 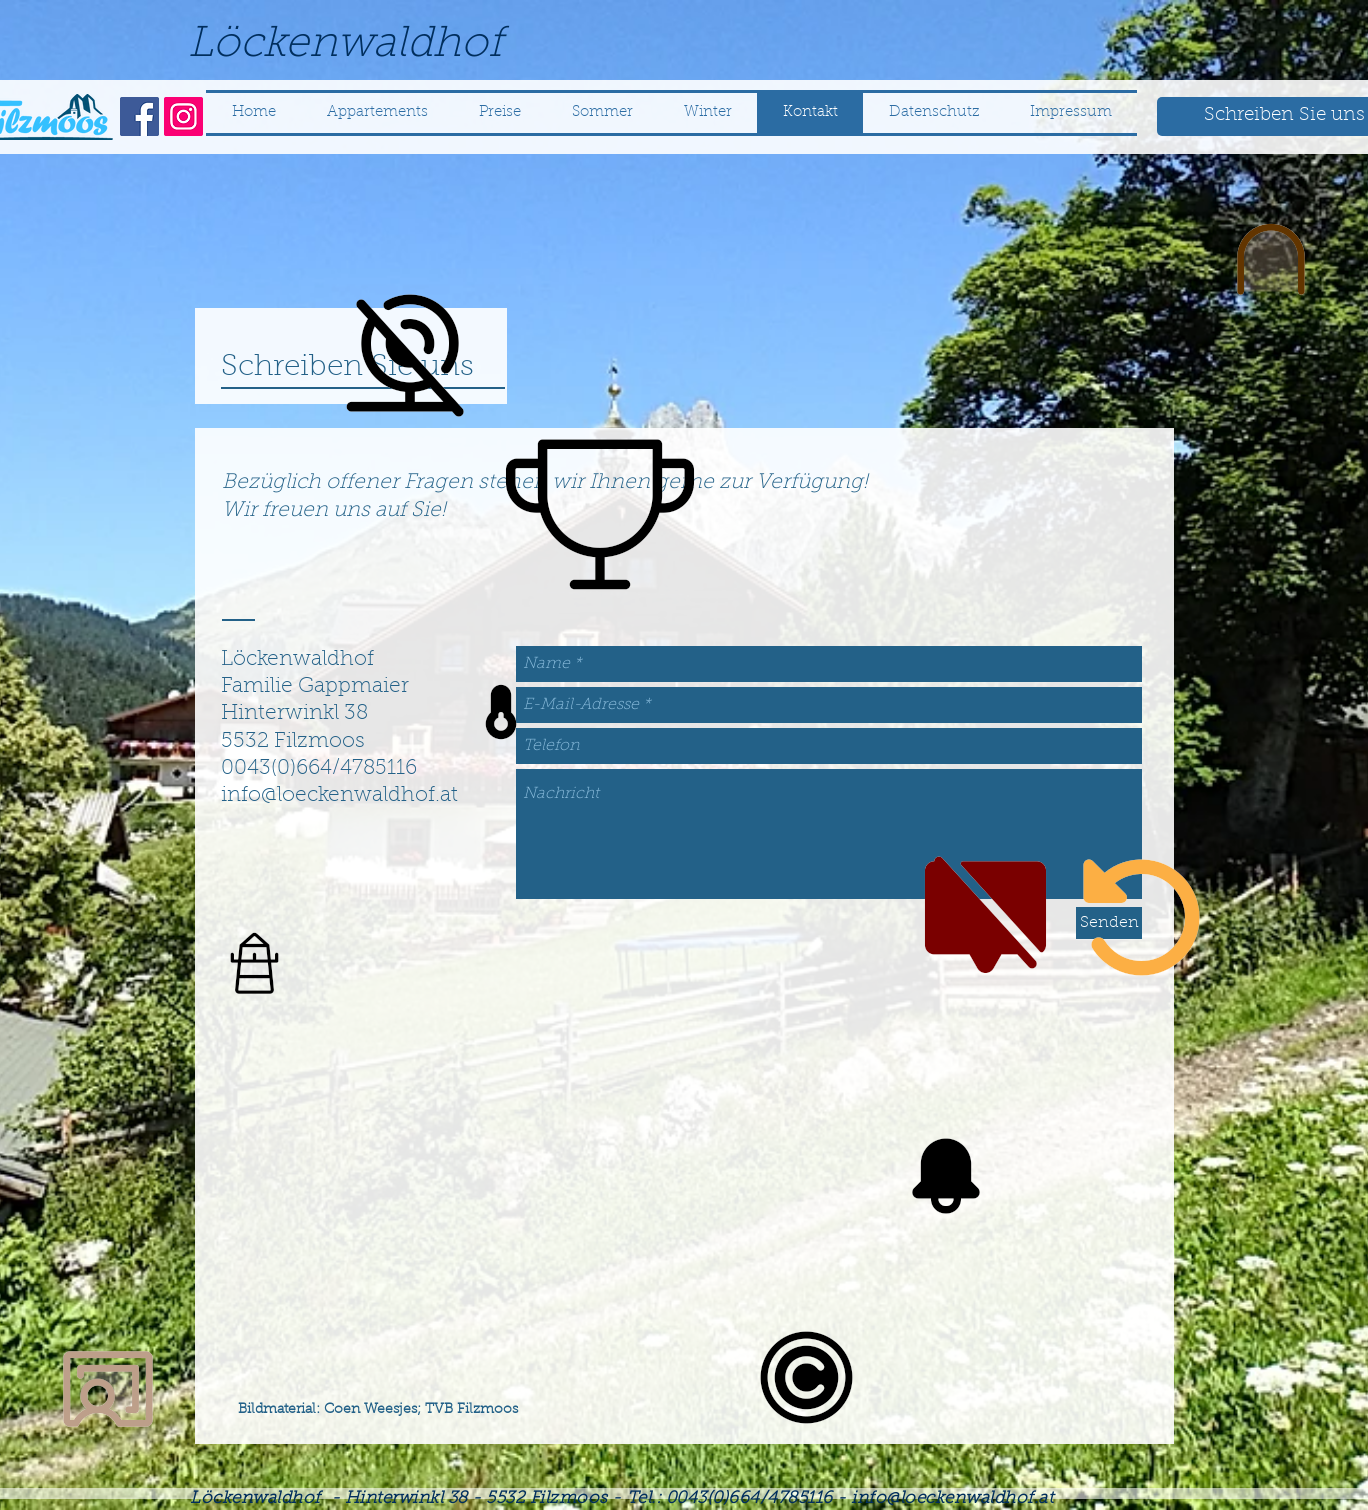 I want to click on indicates low temperature reading, so click(x=501, y=712).